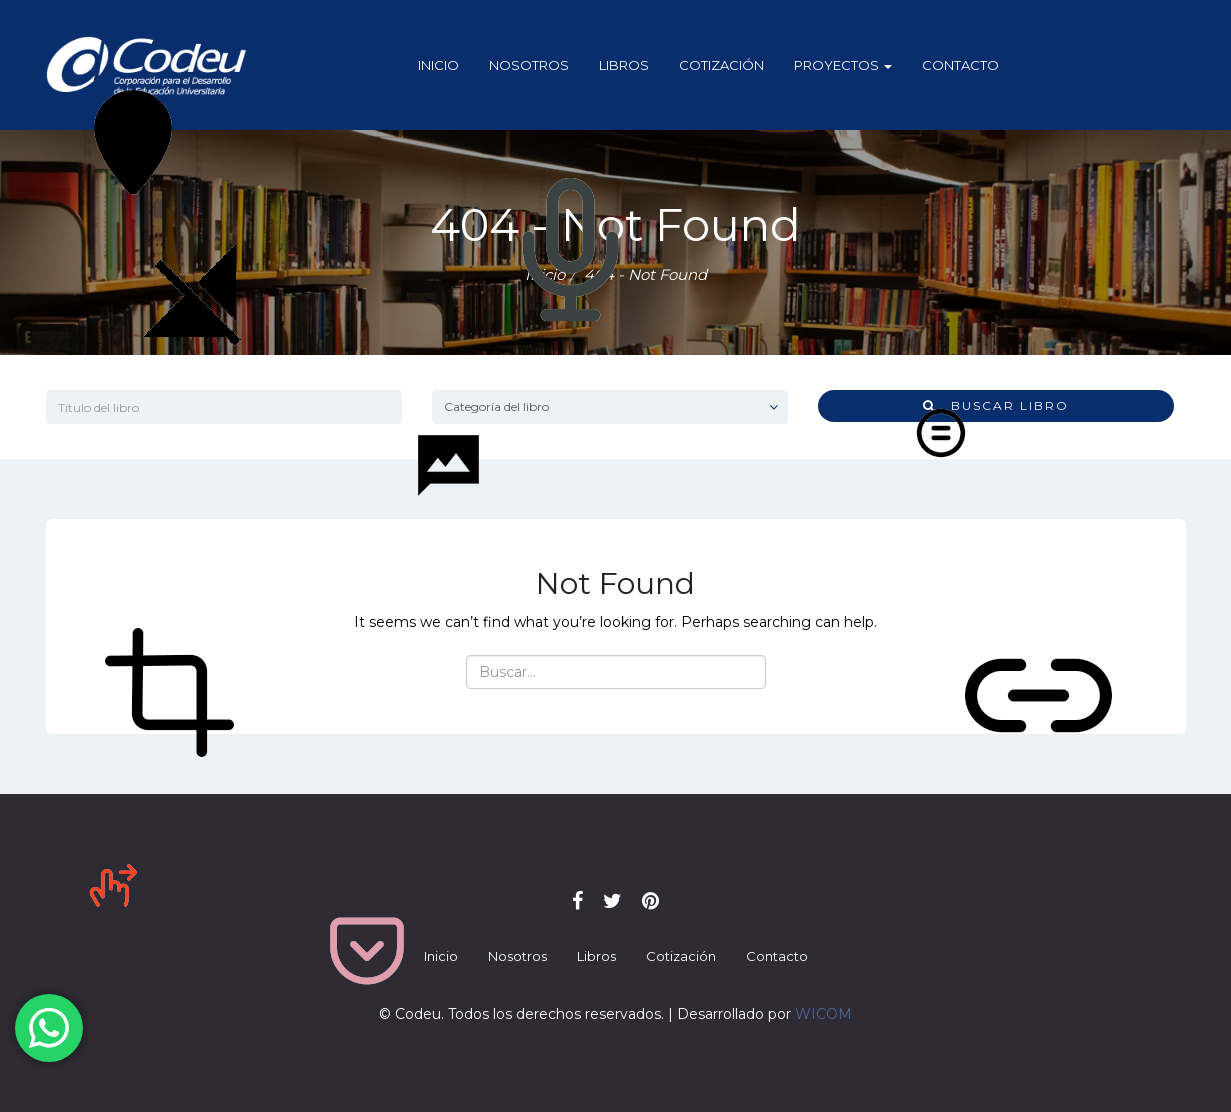 The width and height of the screenshot is (1231, 1112). I want to click on swipe right to continue or advance, so click(111, 887).